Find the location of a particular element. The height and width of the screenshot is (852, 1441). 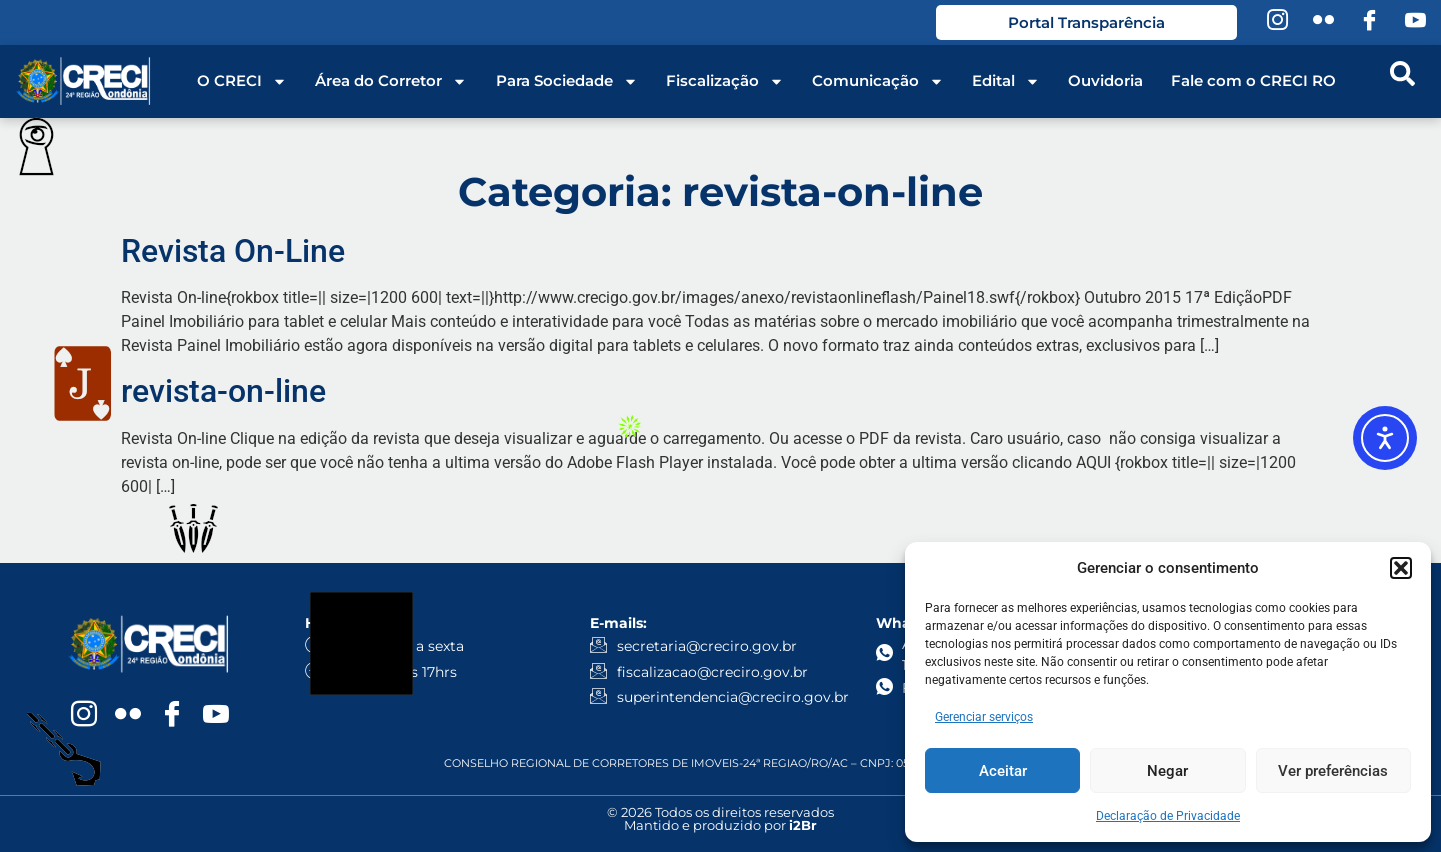

indicates someone may be watching or monitoring activity is located at coordinates (36, 146).